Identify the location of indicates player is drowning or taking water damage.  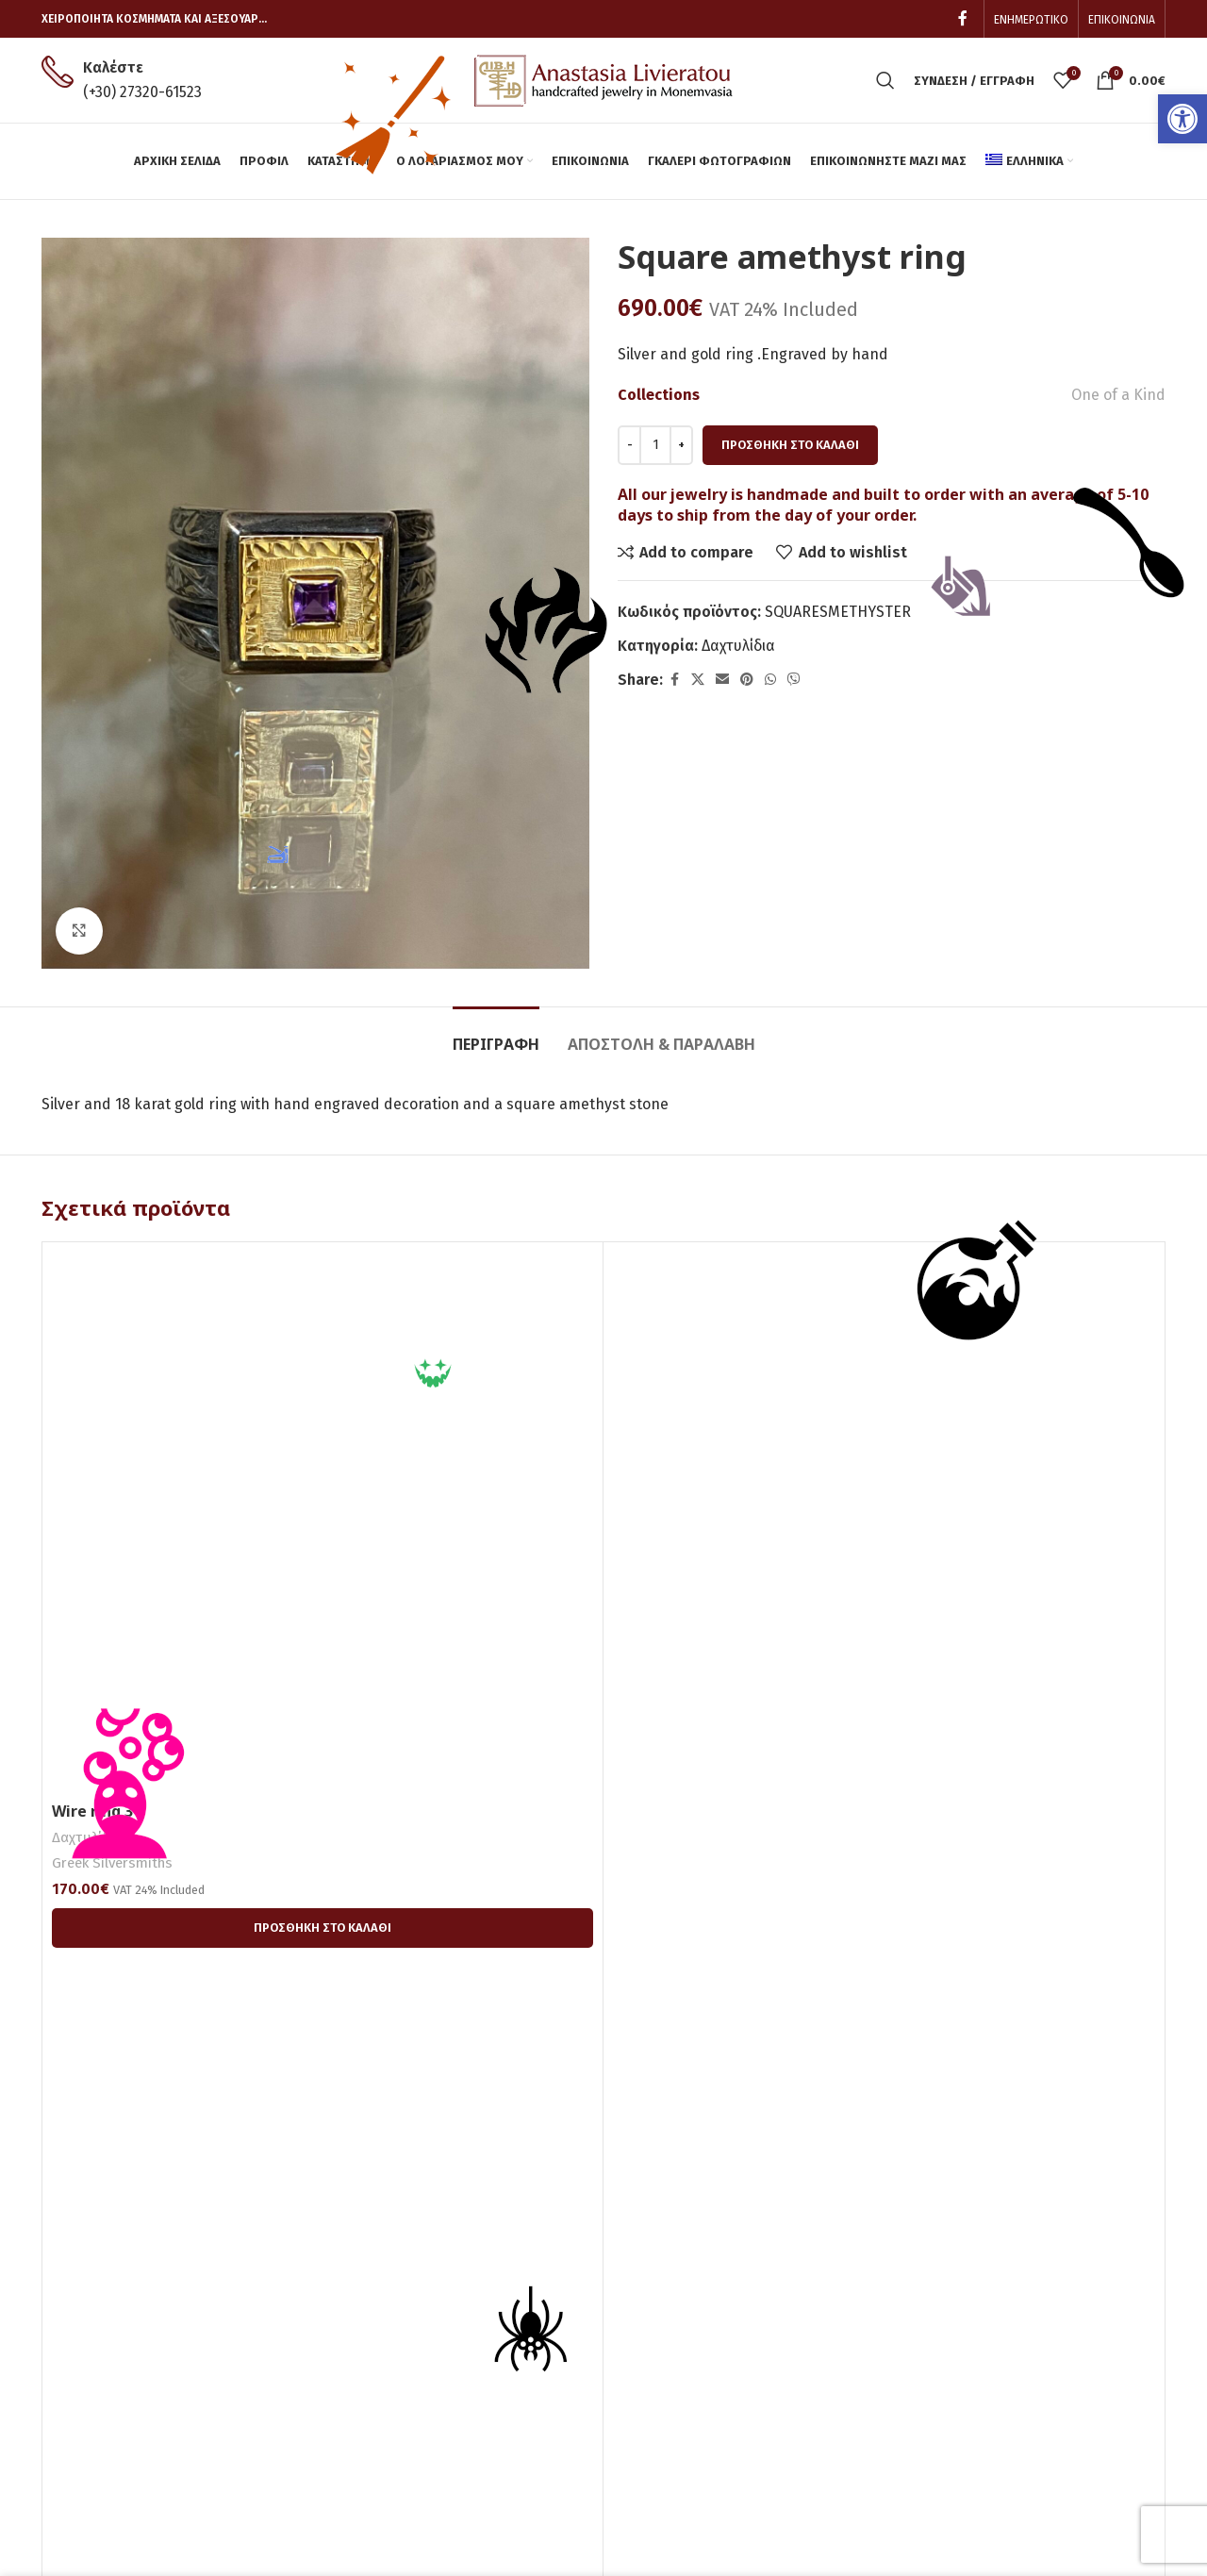
(120, 1784).